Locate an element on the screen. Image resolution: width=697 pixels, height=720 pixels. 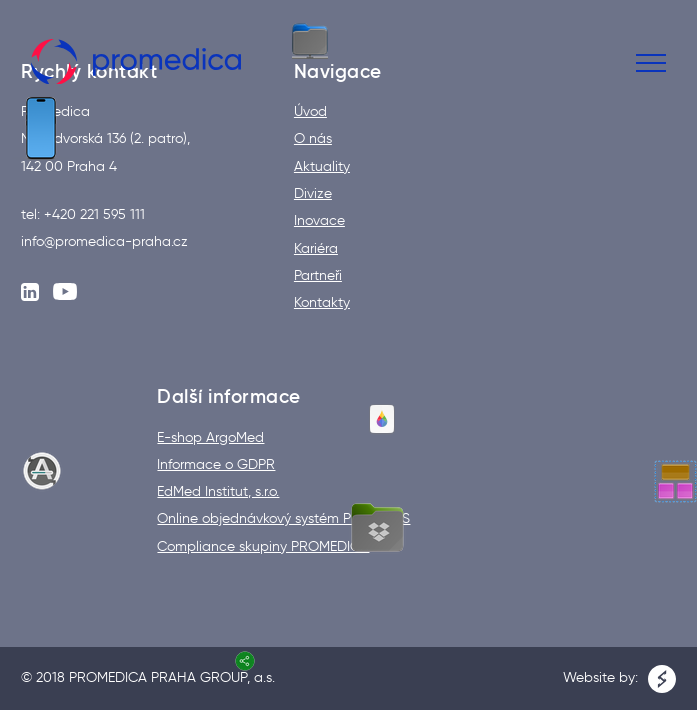
access a remote or network folder is located at coordinates (310, 41).